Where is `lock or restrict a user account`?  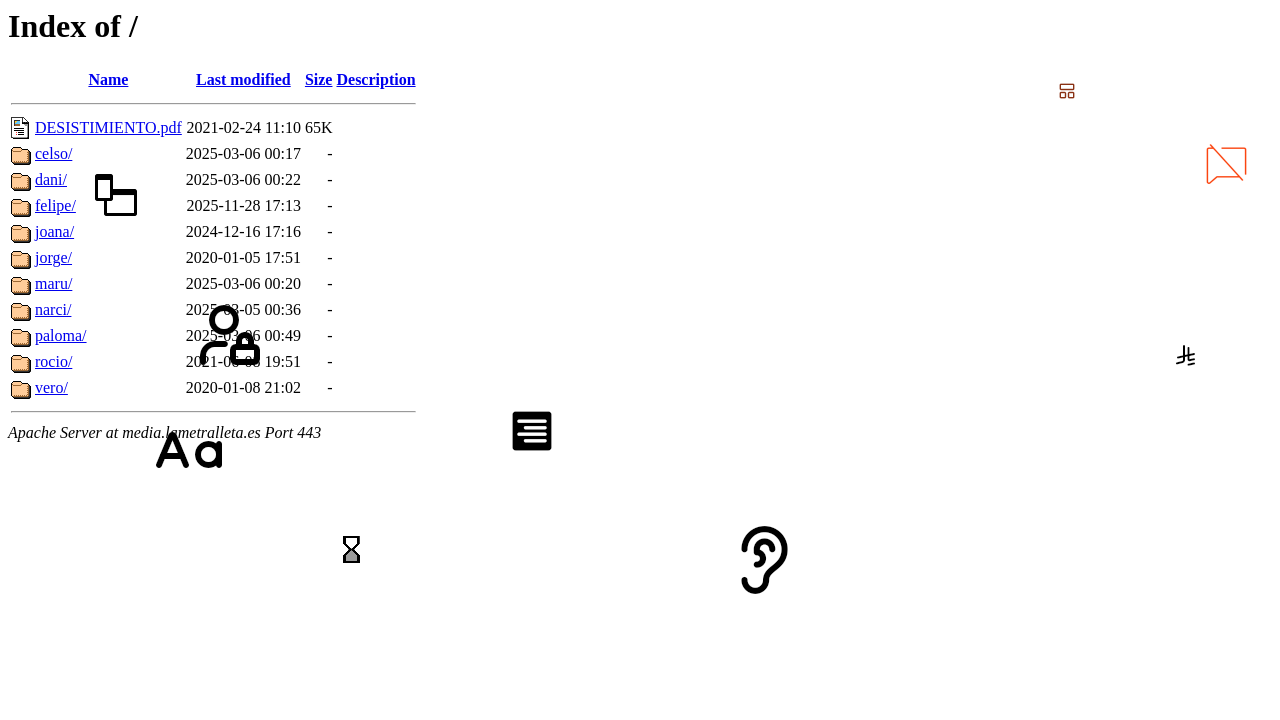
lock or restrict a user account is located at coordinates (230, 335).